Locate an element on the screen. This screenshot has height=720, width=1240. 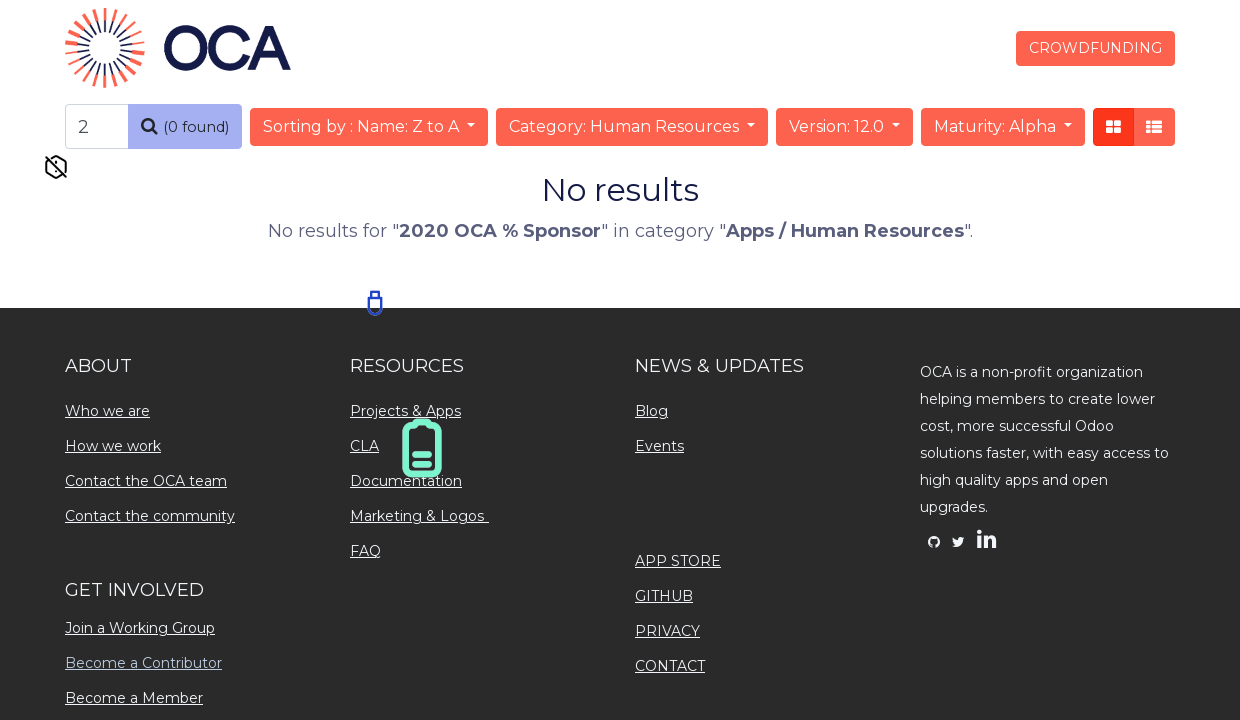
indicates medium battery level is located at coordinates (422, 448).